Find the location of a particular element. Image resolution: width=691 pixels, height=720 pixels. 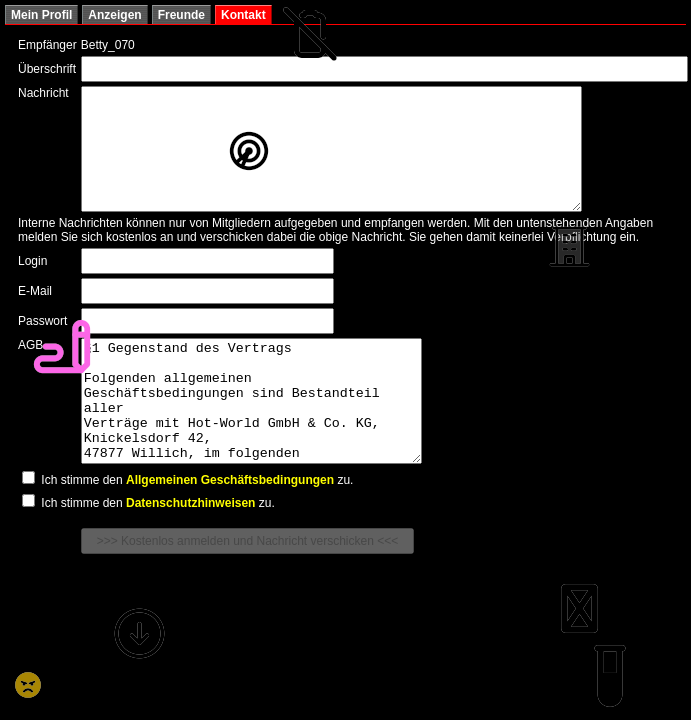

open Flightradar24 app is located at coordinates (249, 151).